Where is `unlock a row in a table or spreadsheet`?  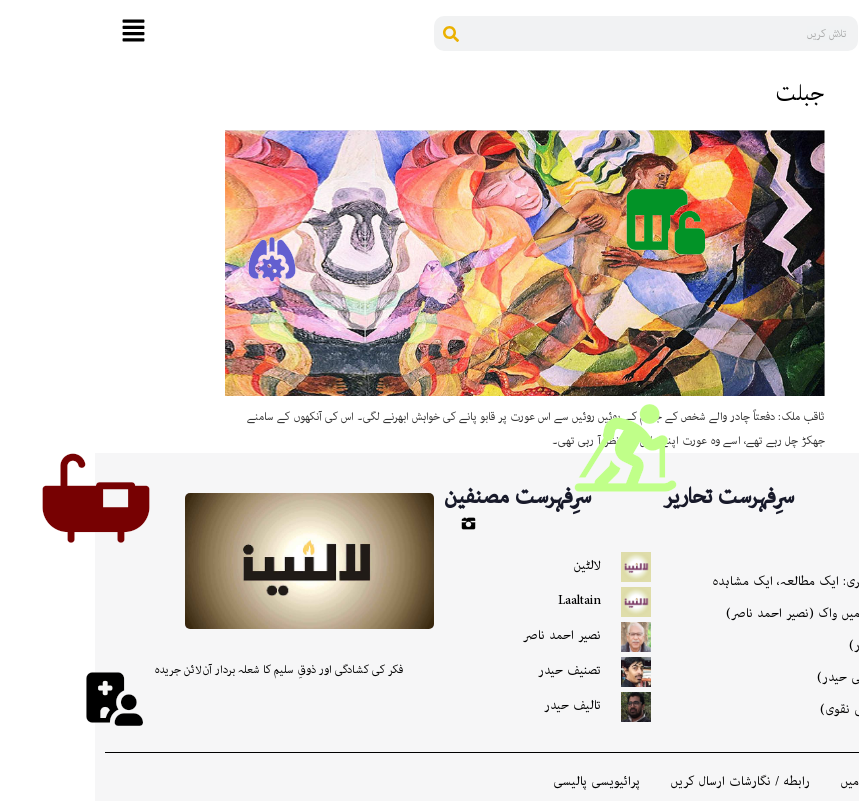 unlock a row in a table or spreadsheet is located at coordinates (661, 219).